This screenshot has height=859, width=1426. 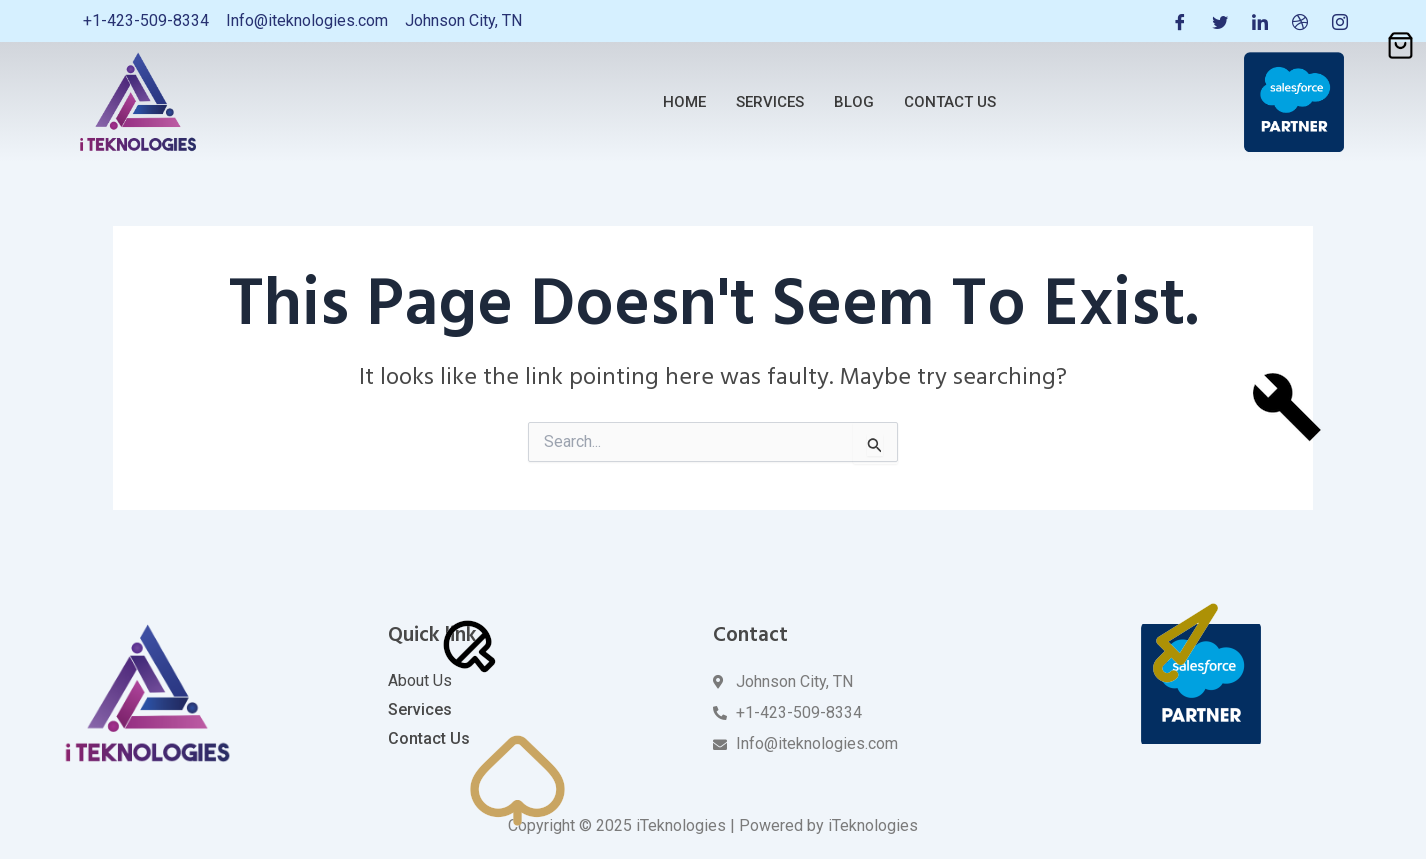 I want to click on access ping pong or table tennis game, so click(x=468, y=645).